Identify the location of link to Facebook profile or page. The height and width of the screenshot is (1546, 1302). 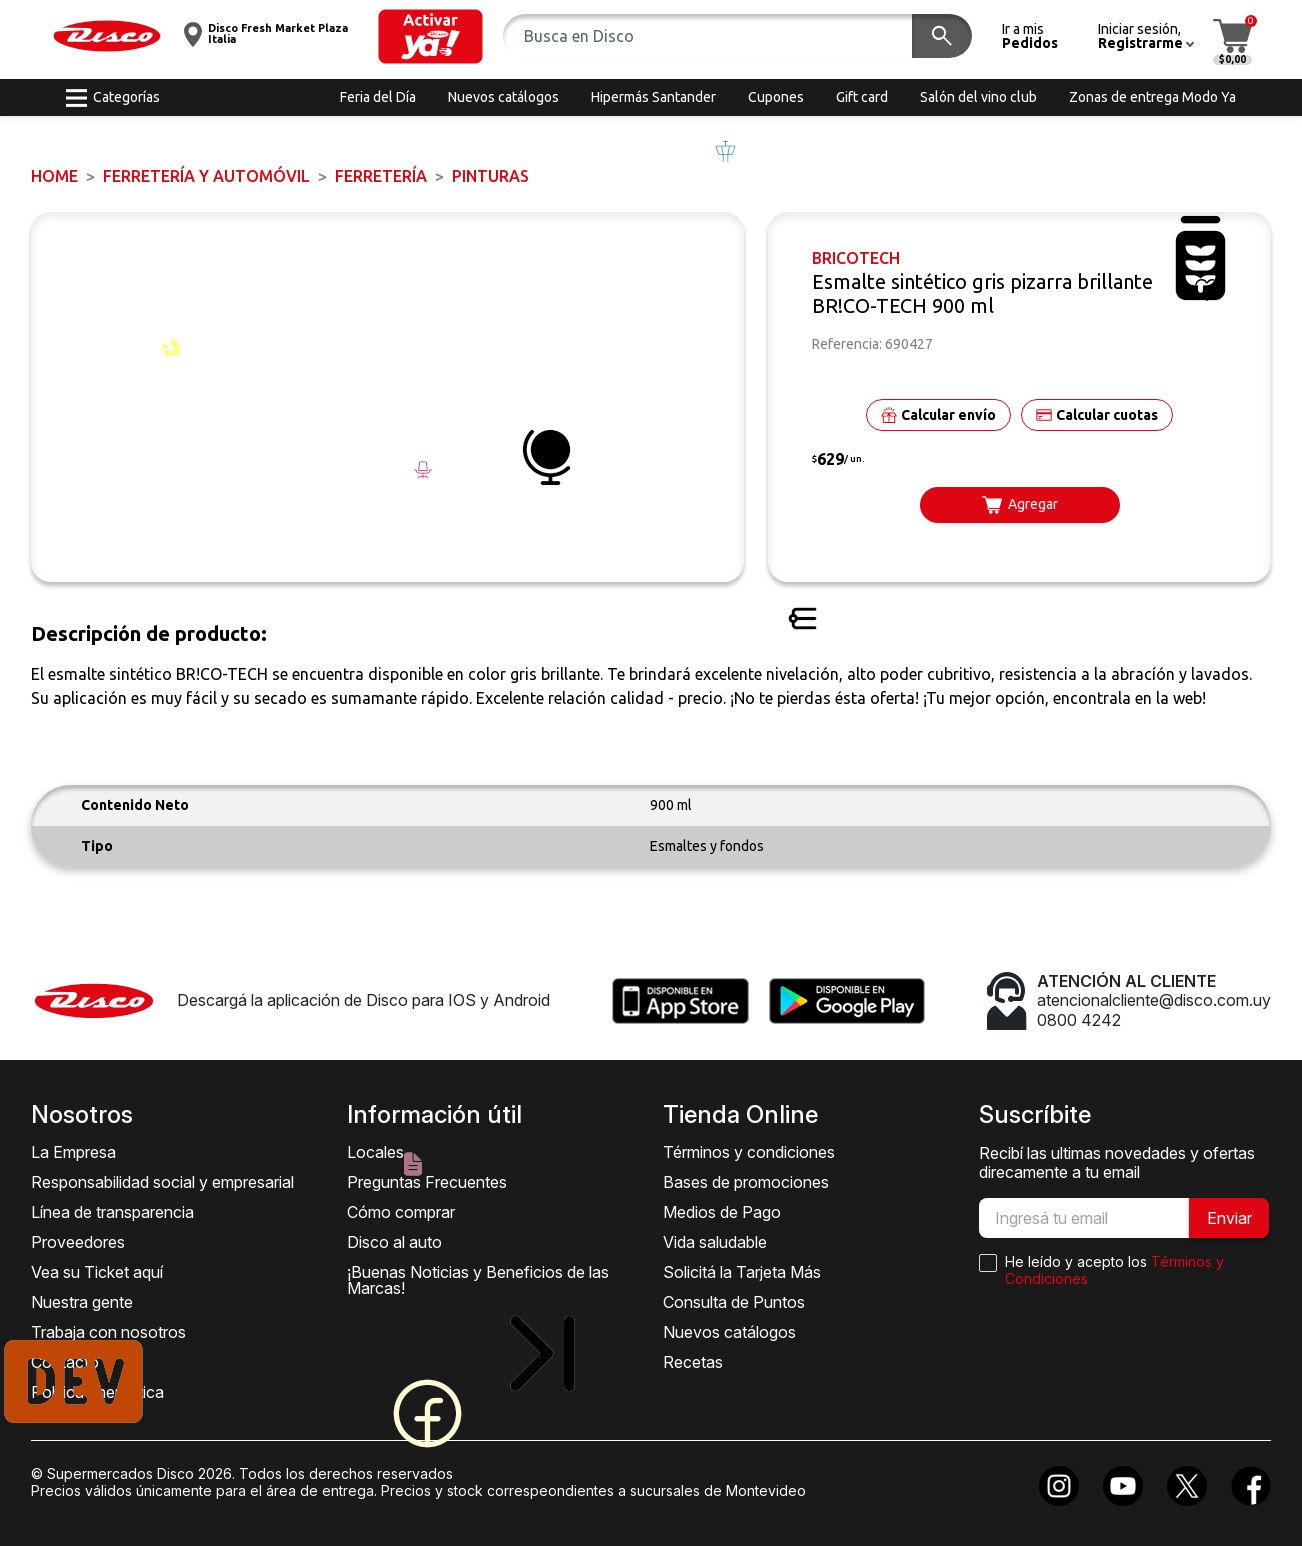
(427, 1413).